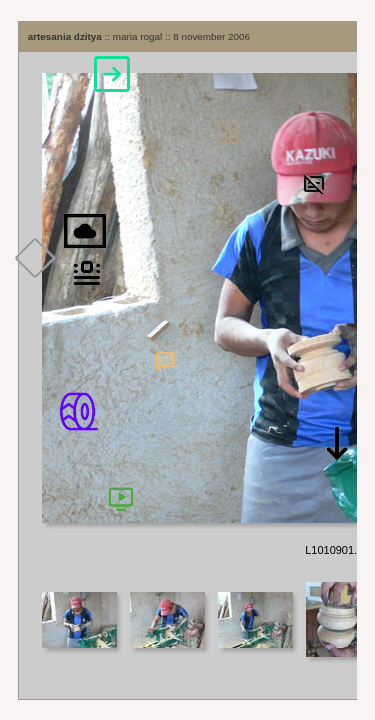 The width and height of the screenshot is (375, 720). I want to click on switch to column view layout, so click(228, 132).